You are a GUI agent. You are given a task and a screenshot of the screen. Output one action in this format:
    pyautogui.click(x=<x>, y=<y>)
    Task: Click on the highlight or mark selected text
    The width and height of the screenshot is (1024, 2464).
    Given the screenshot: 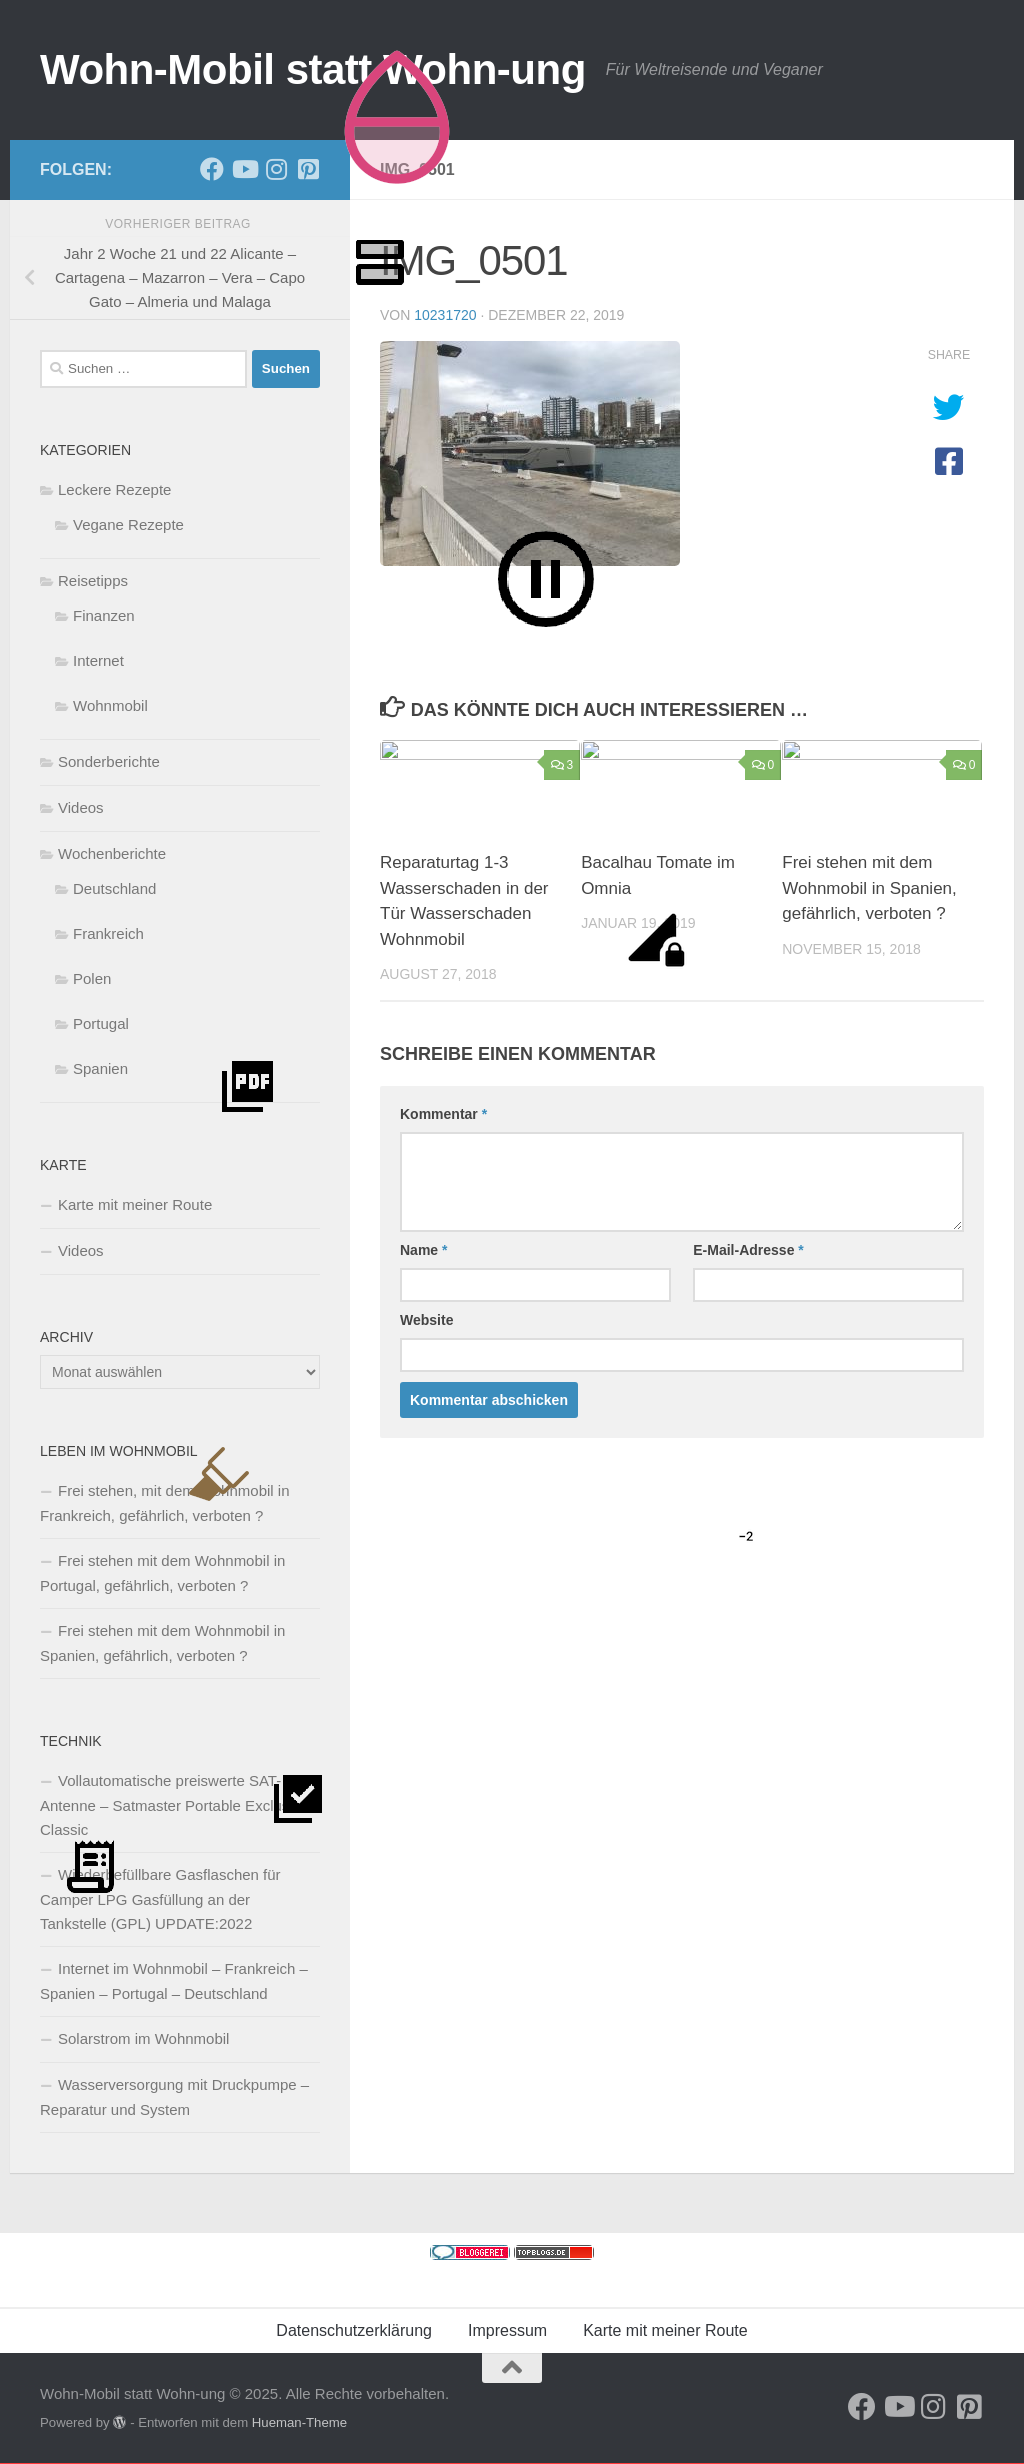 What is the action you would take?
    pyautogui.click(x=217, y=1477)
    